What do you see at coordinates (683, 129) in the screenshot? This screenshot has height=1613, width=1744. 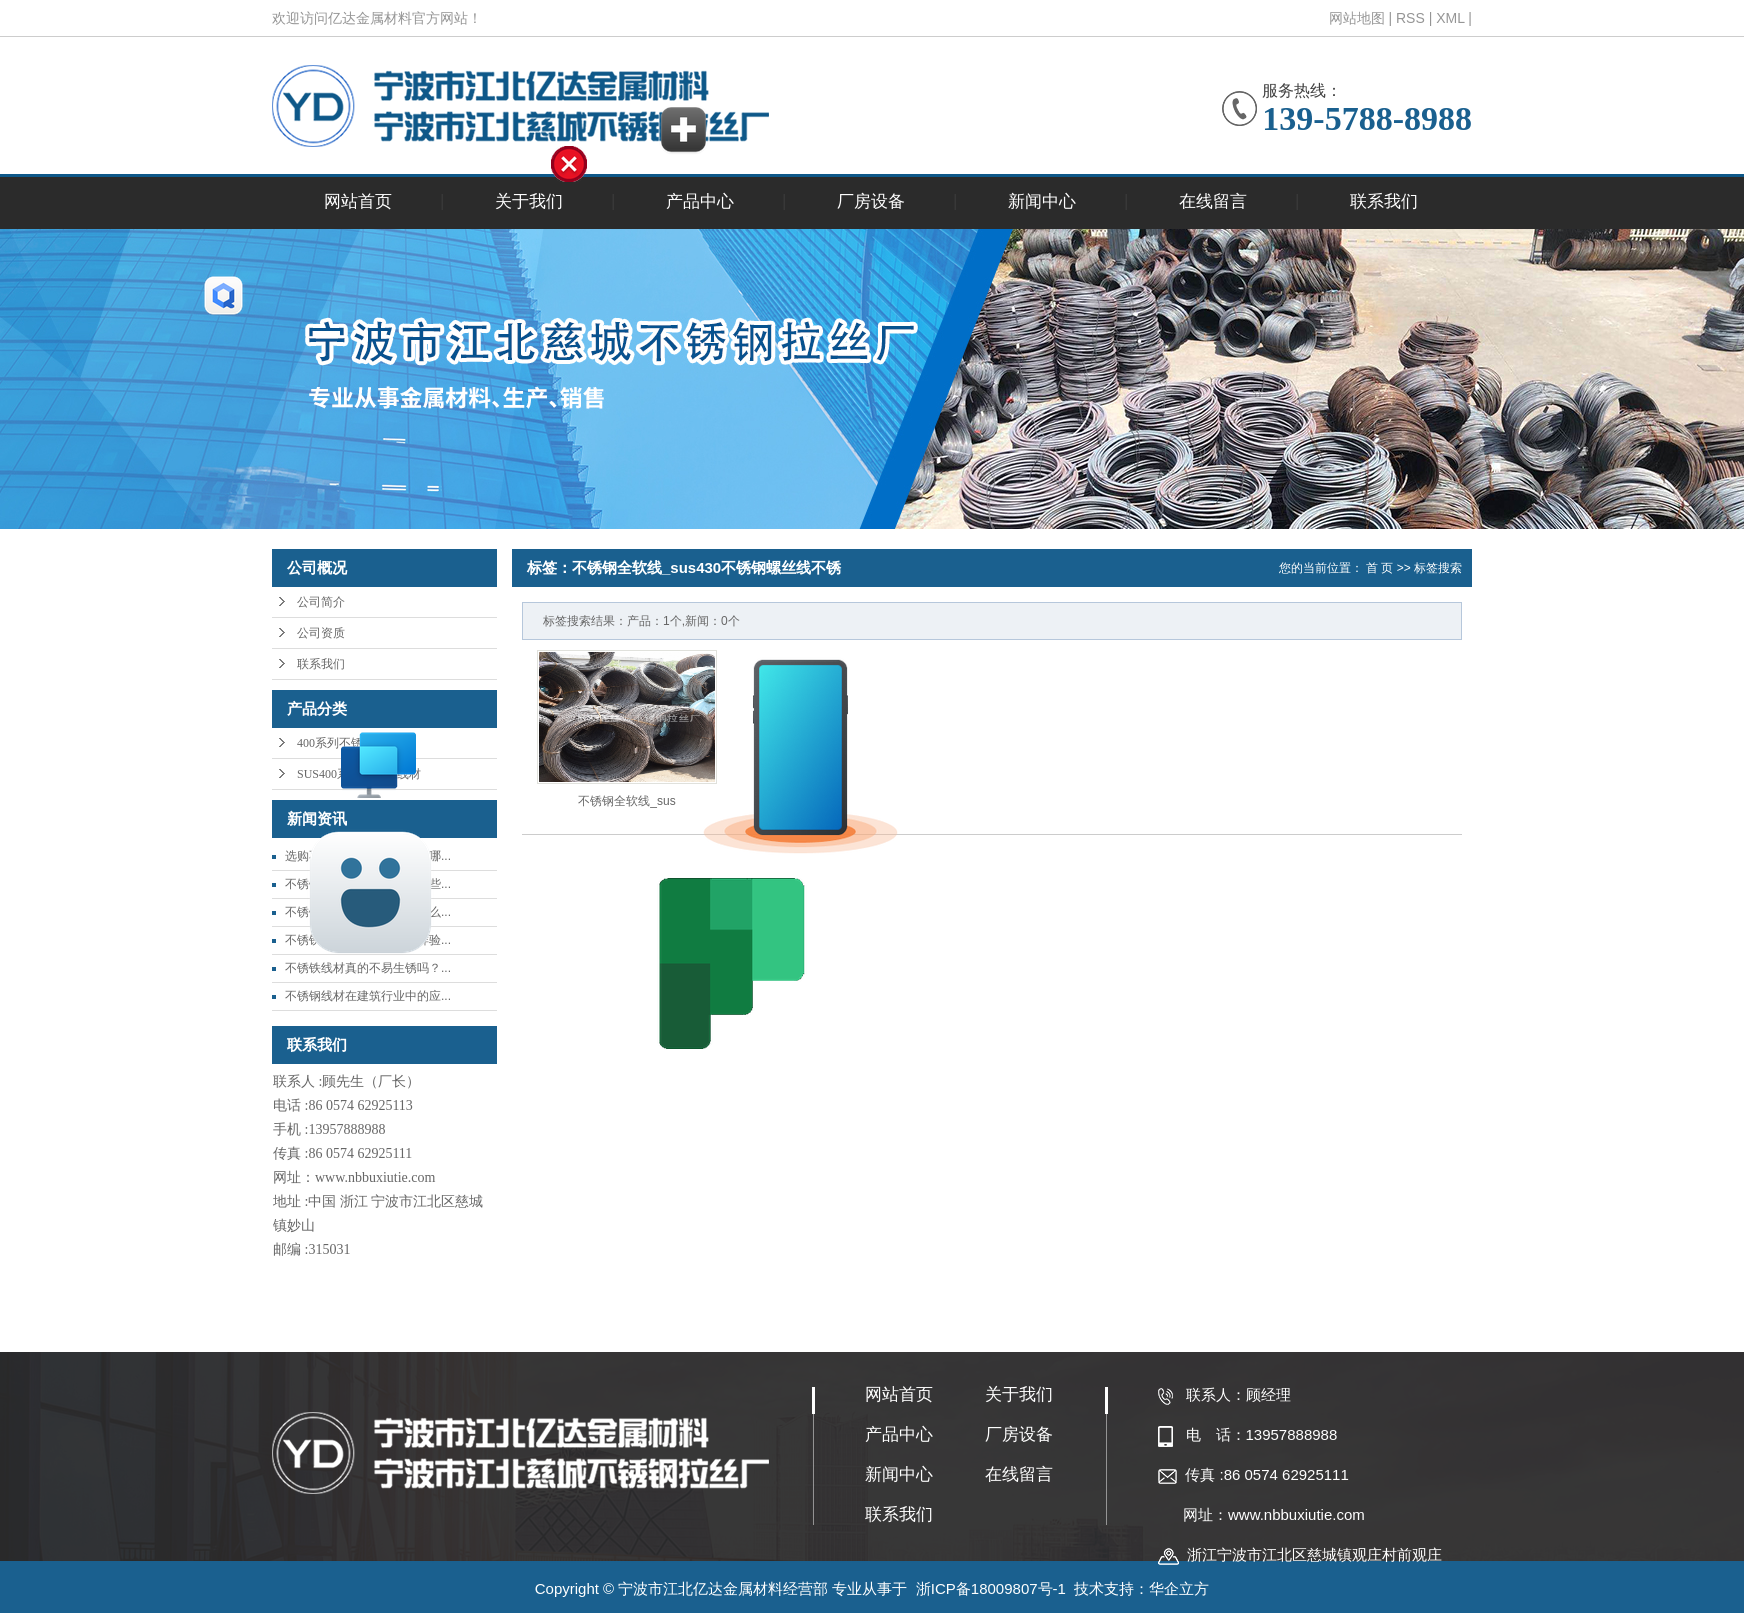 I see `open the mycanal streaming app` at bounding box center [683, 129].